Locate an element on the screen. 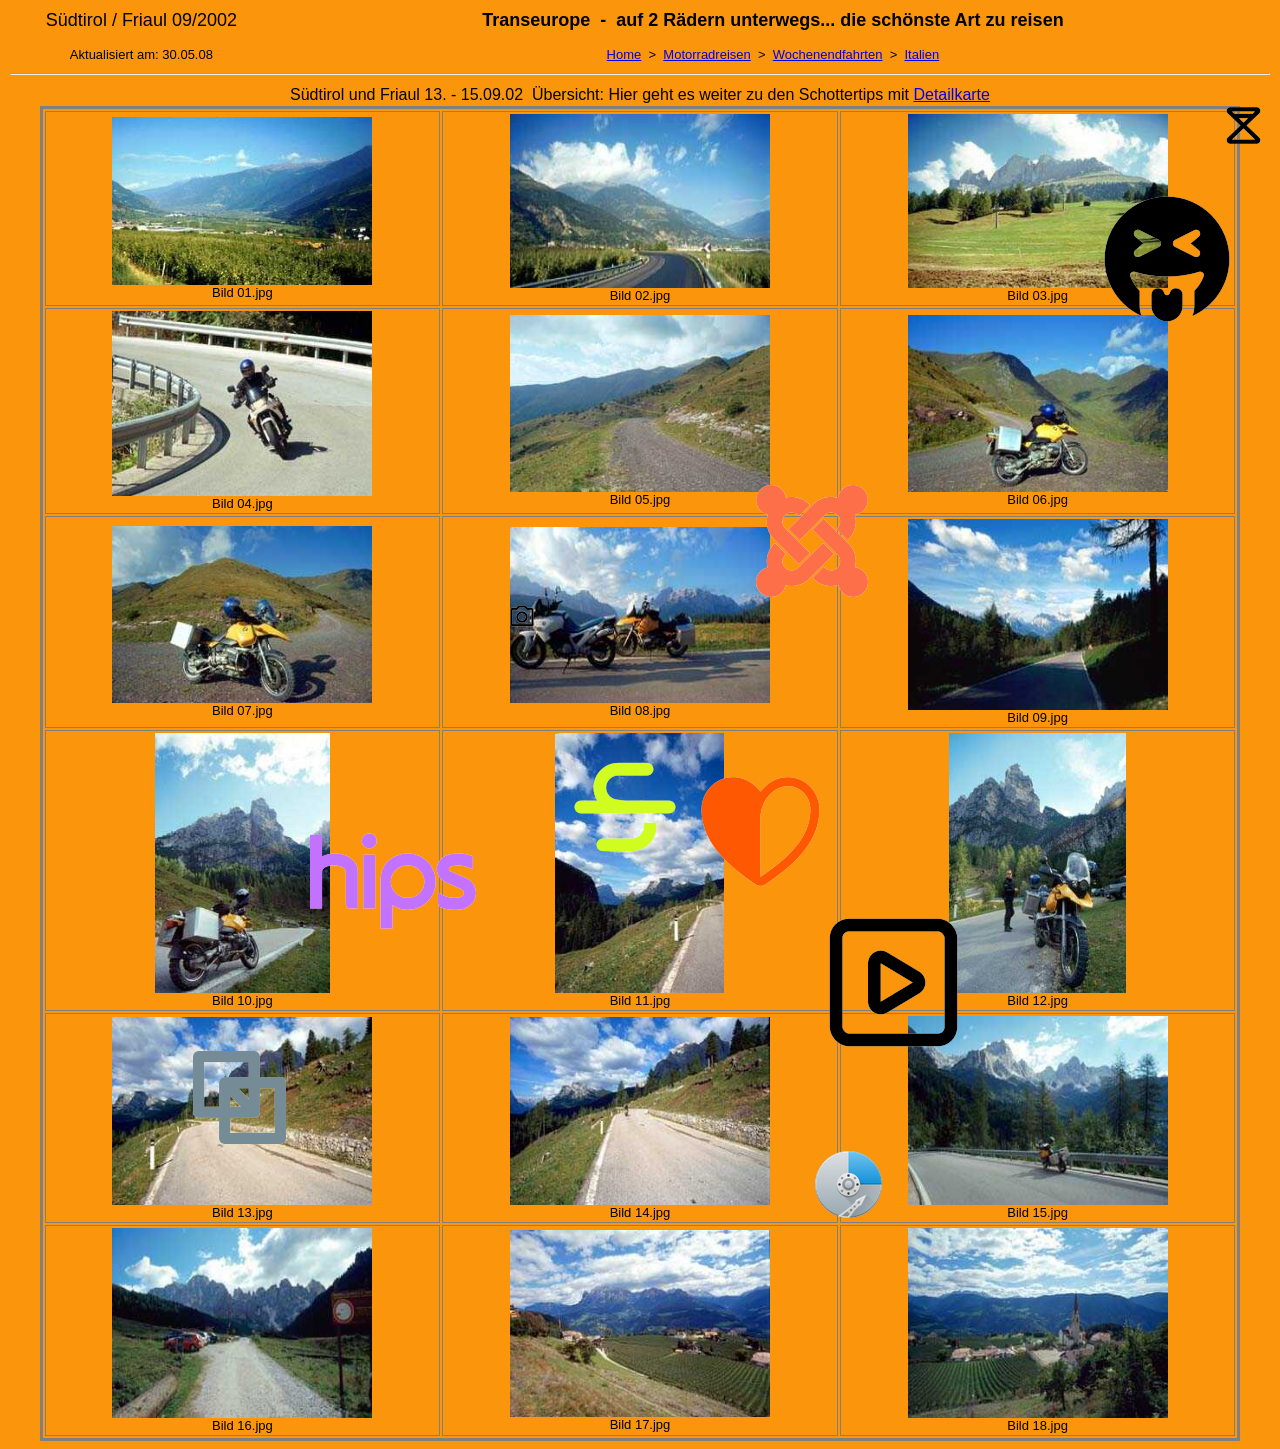 Image resolution: width=1280 pixels, height=1449 pixels. merge or intersect selected layers is located at coordinates (239, 1097).